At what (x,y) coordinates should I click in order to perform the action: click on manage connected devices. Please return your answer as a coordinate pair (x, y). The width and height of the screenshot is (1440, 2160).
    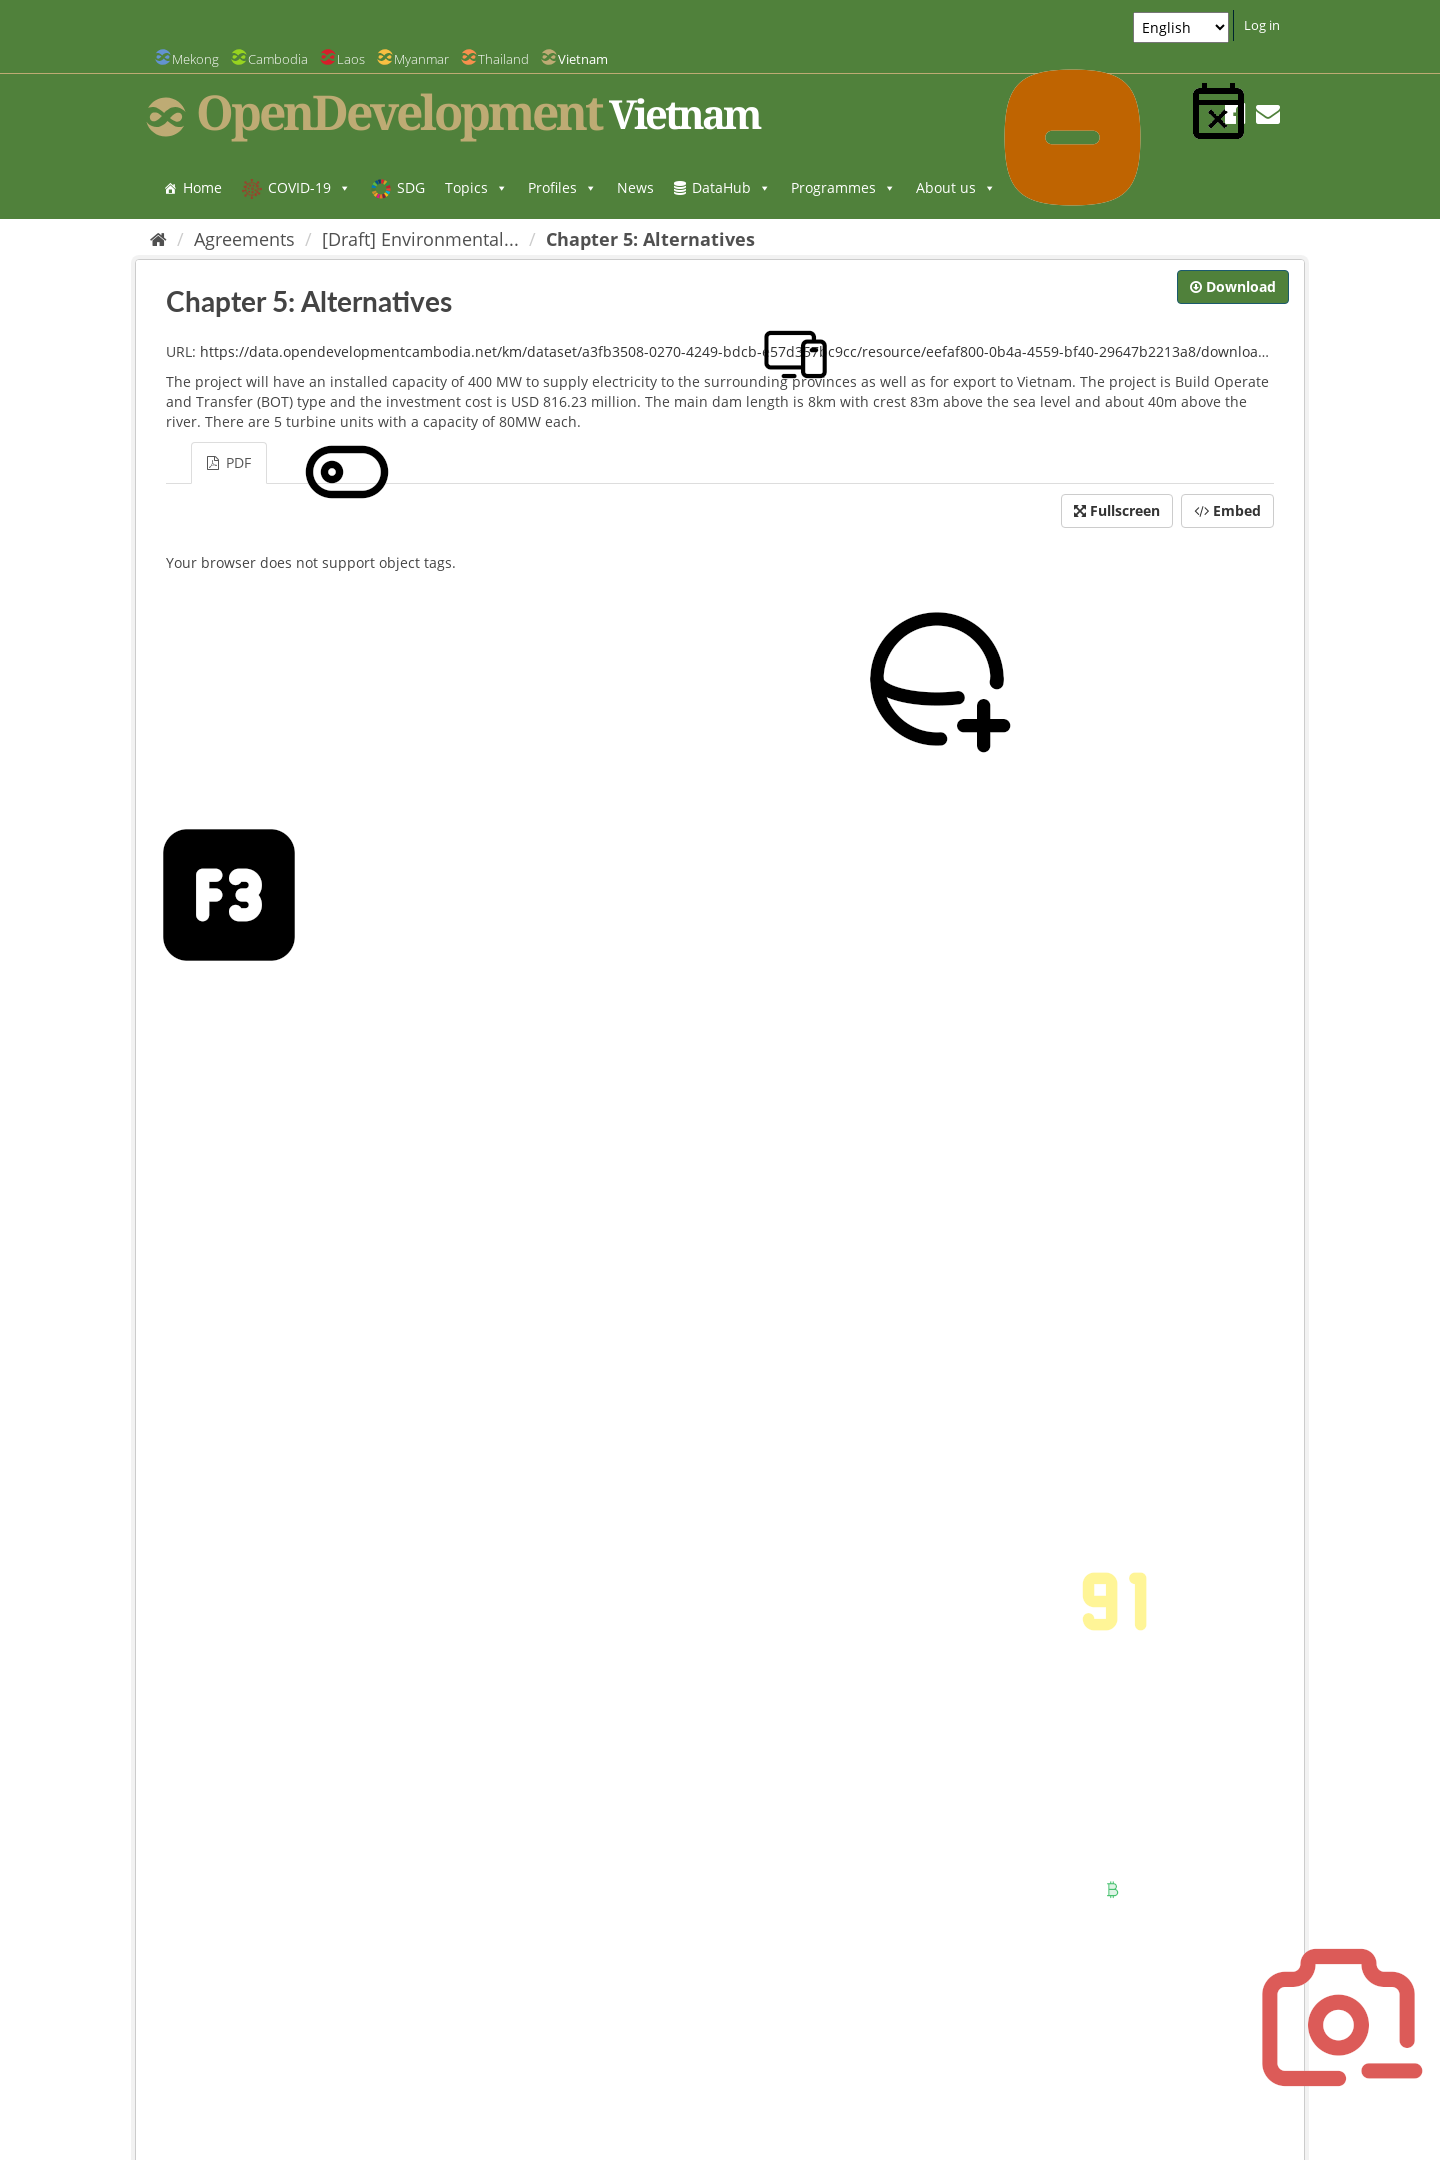
    Looking at the image, I should click on (794, 354).